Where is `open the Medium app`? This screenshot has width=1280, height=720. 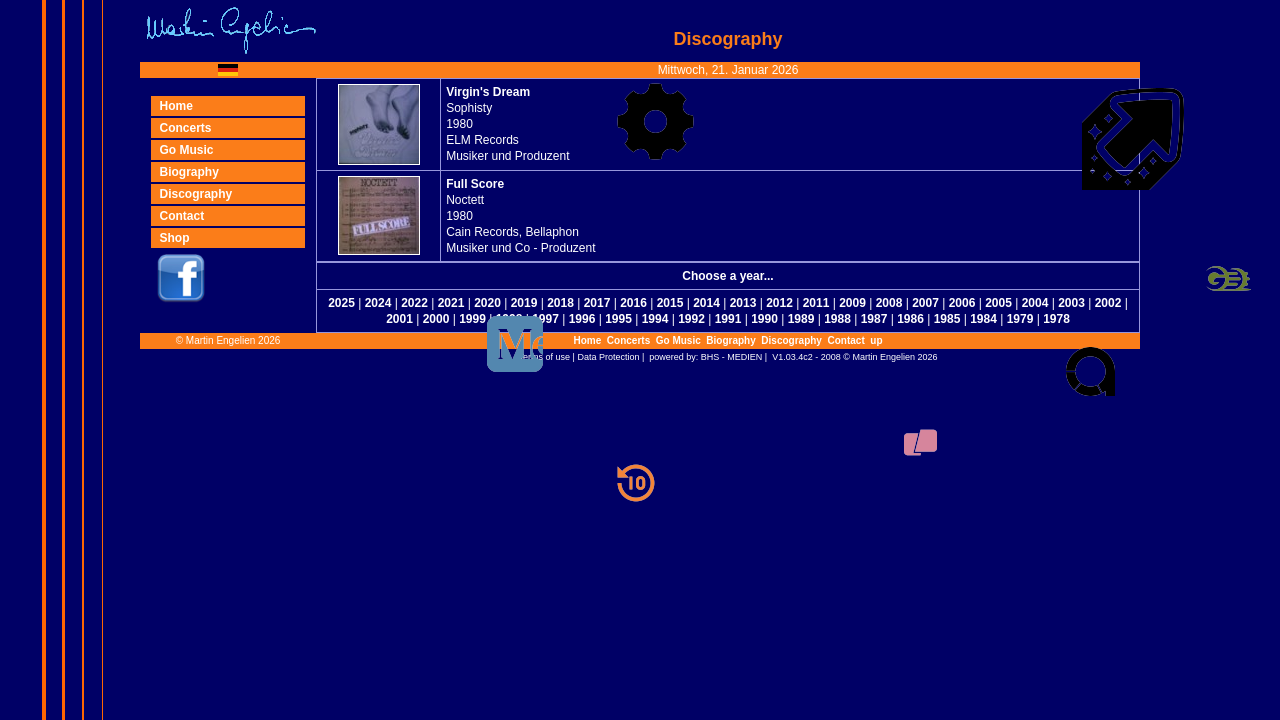 open the Medium app is located at coordinates (515, 344).